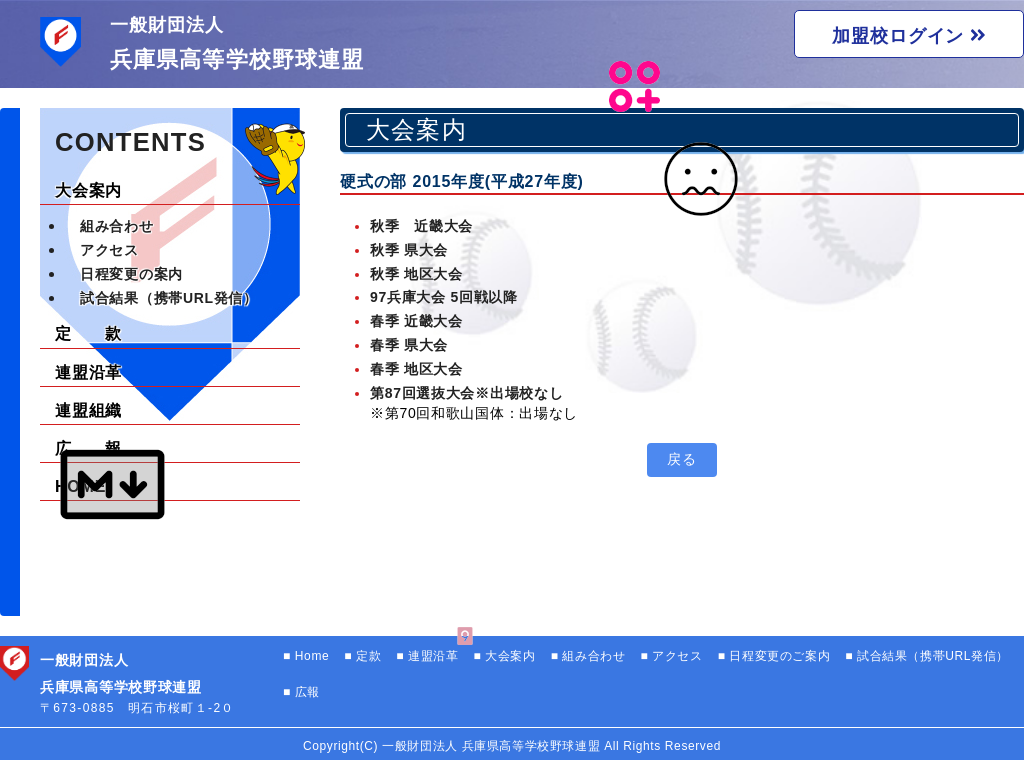 The width and height of the screenshot is (1024, 760). Describe the element at coordinates (112, 484) in the screenshot. I see `indicates markdown formatting is supported` at that location.